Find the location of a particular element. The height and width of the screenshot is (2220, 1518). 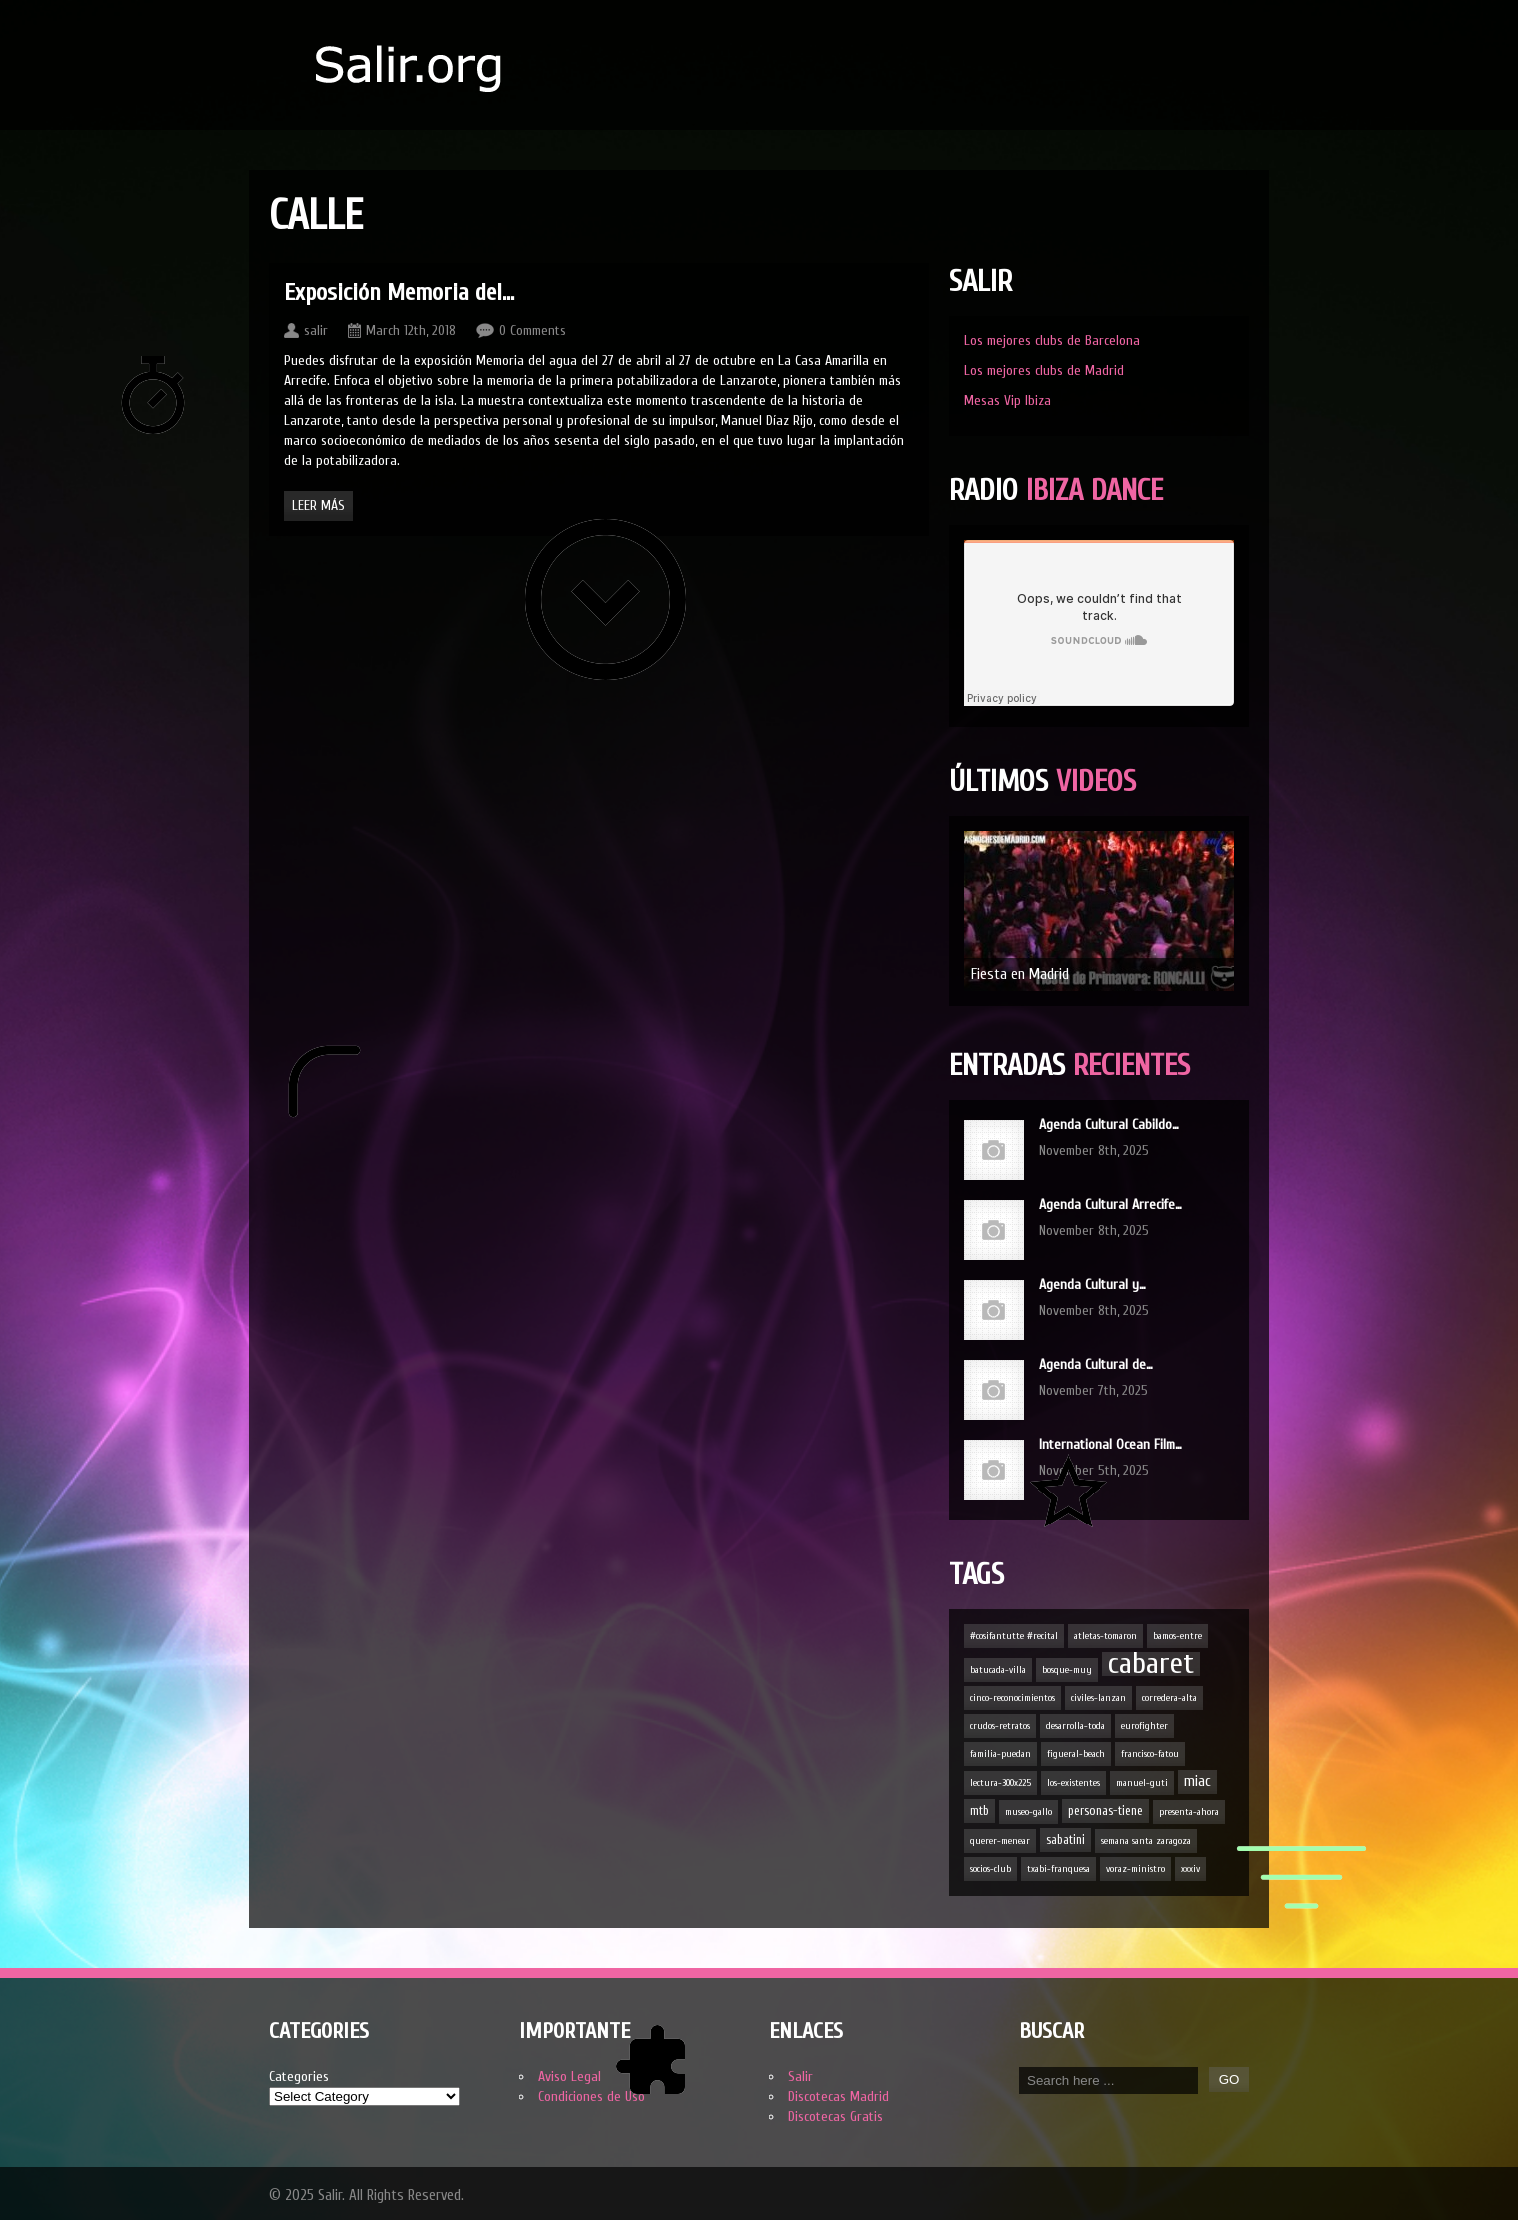

adjust top-left corner radius is located at coordinates (324, 1081).